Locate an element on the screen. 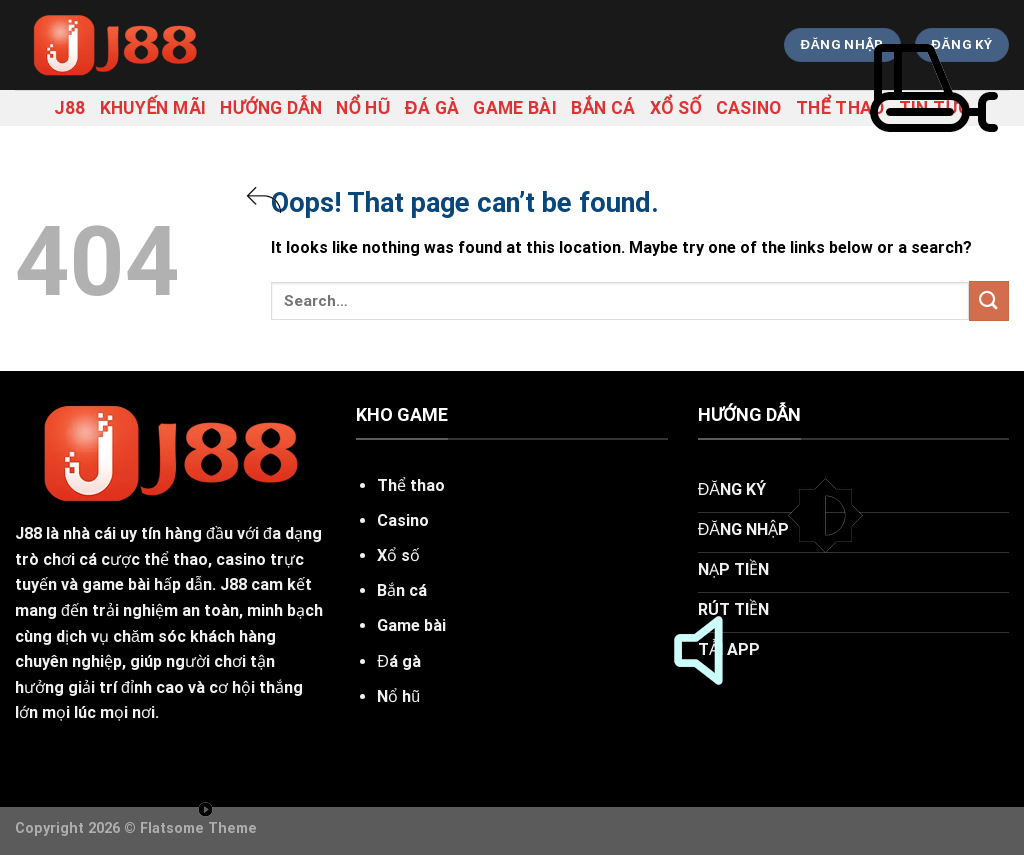 Image resolution: width=1024 pixels, height=855 pixels. play media or video content is located at coordinates (205, 809).